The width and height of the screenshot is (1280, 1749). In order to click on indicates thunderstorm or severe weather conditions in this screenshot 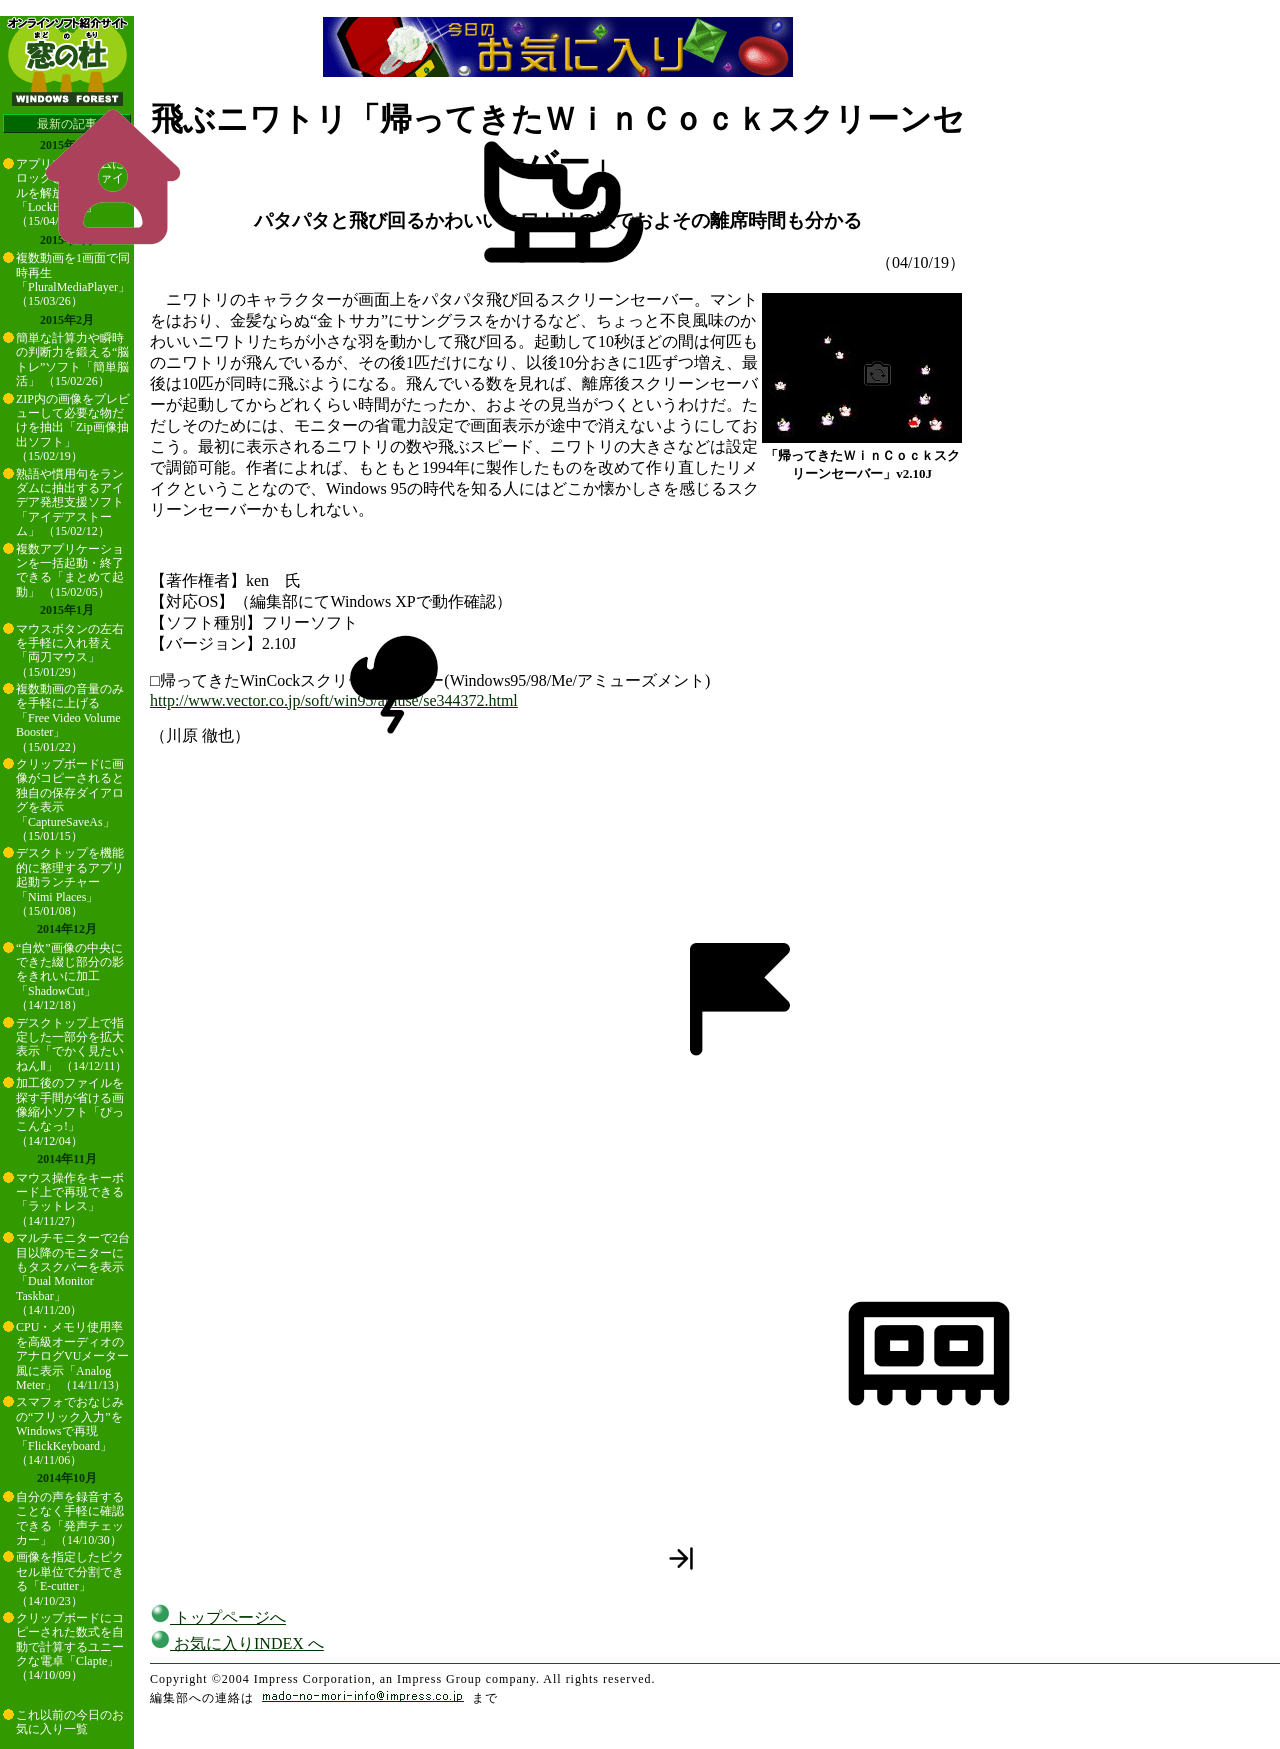, I will do `click(394, 683)`.